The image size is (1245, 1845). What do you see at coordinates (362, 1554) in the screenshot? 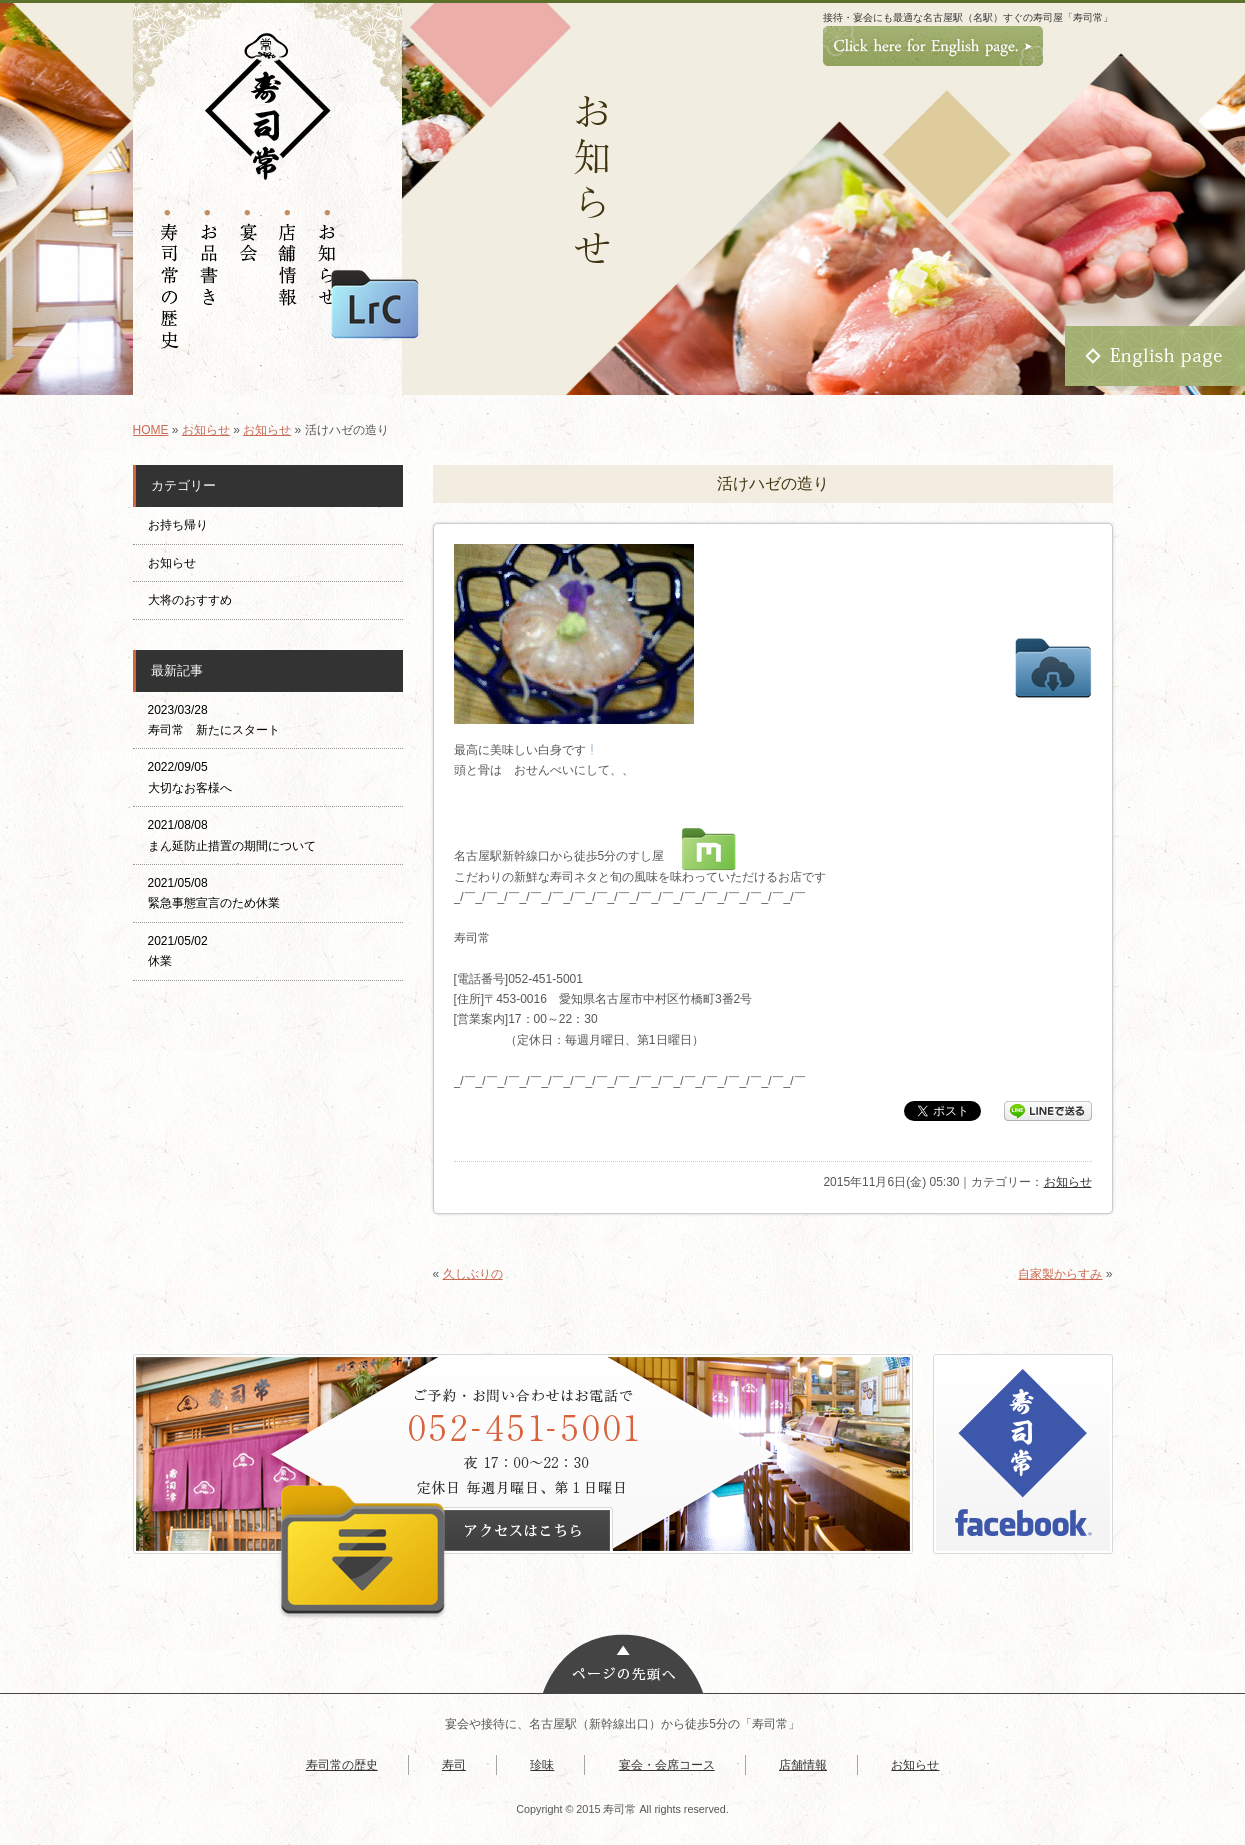
I see `open your getgo download manager folder` at bounding box center [362, 1554].